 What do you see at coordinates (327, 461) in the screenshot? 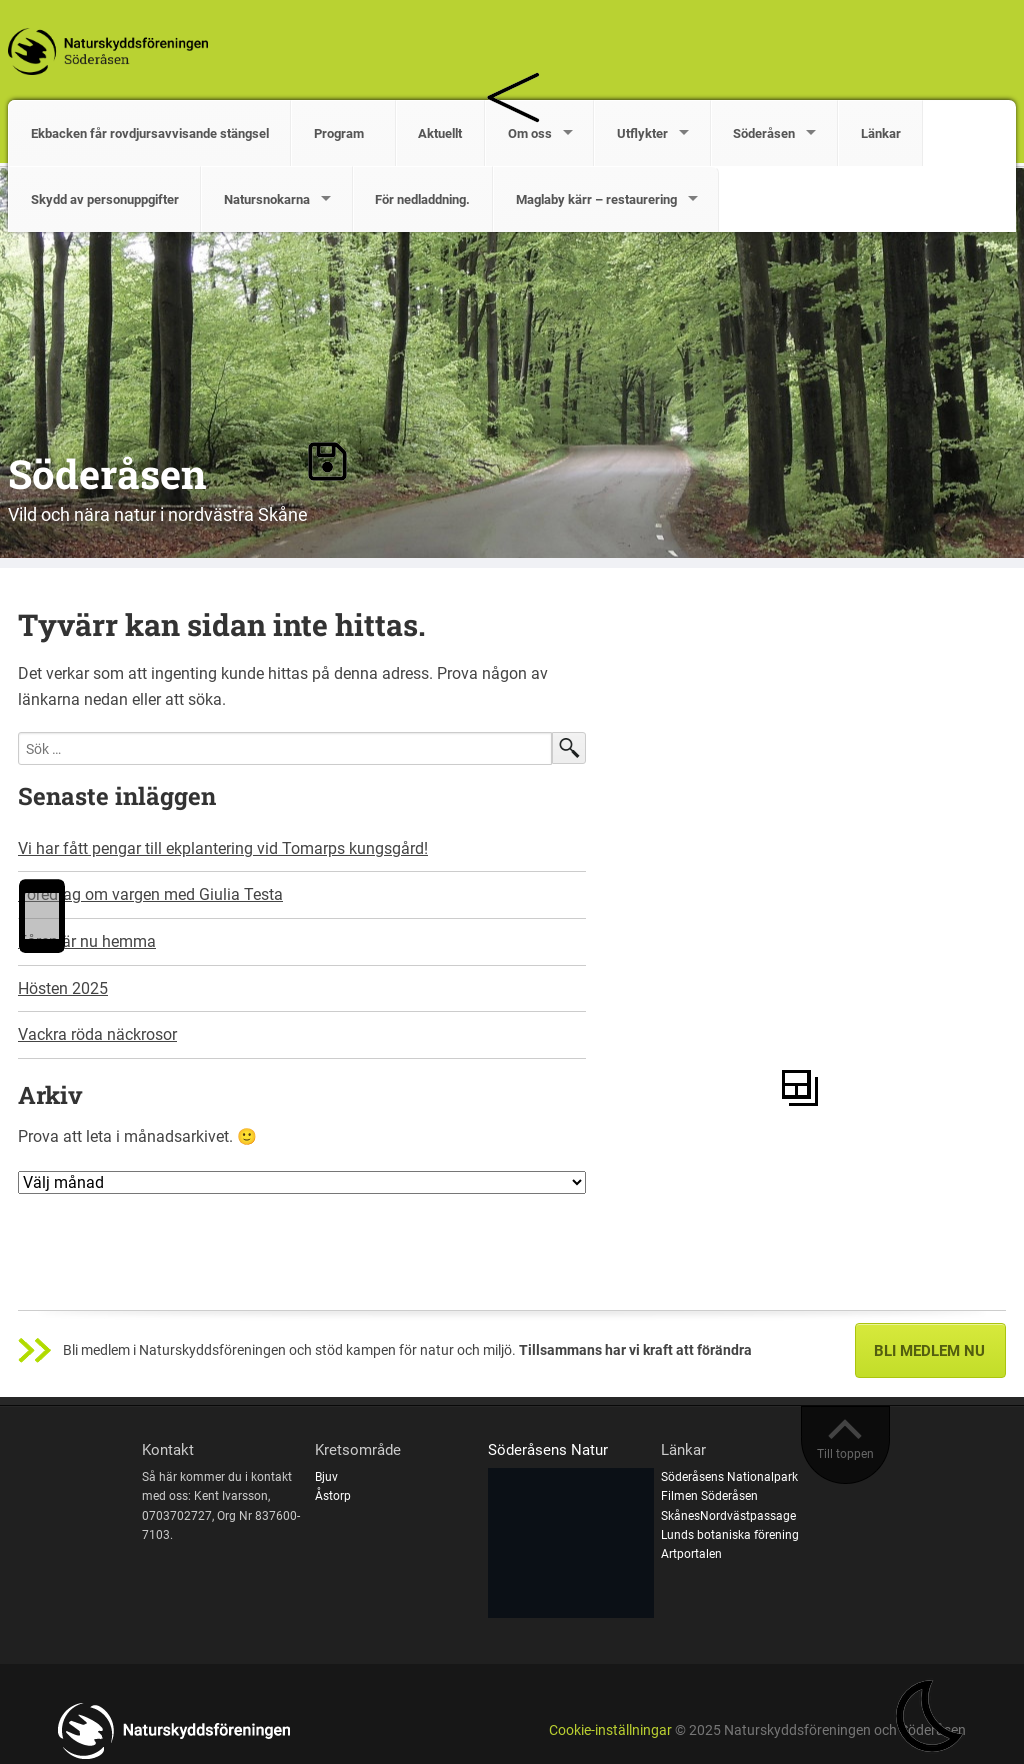
I see `save current file or document` at bounding box center [327, 461].